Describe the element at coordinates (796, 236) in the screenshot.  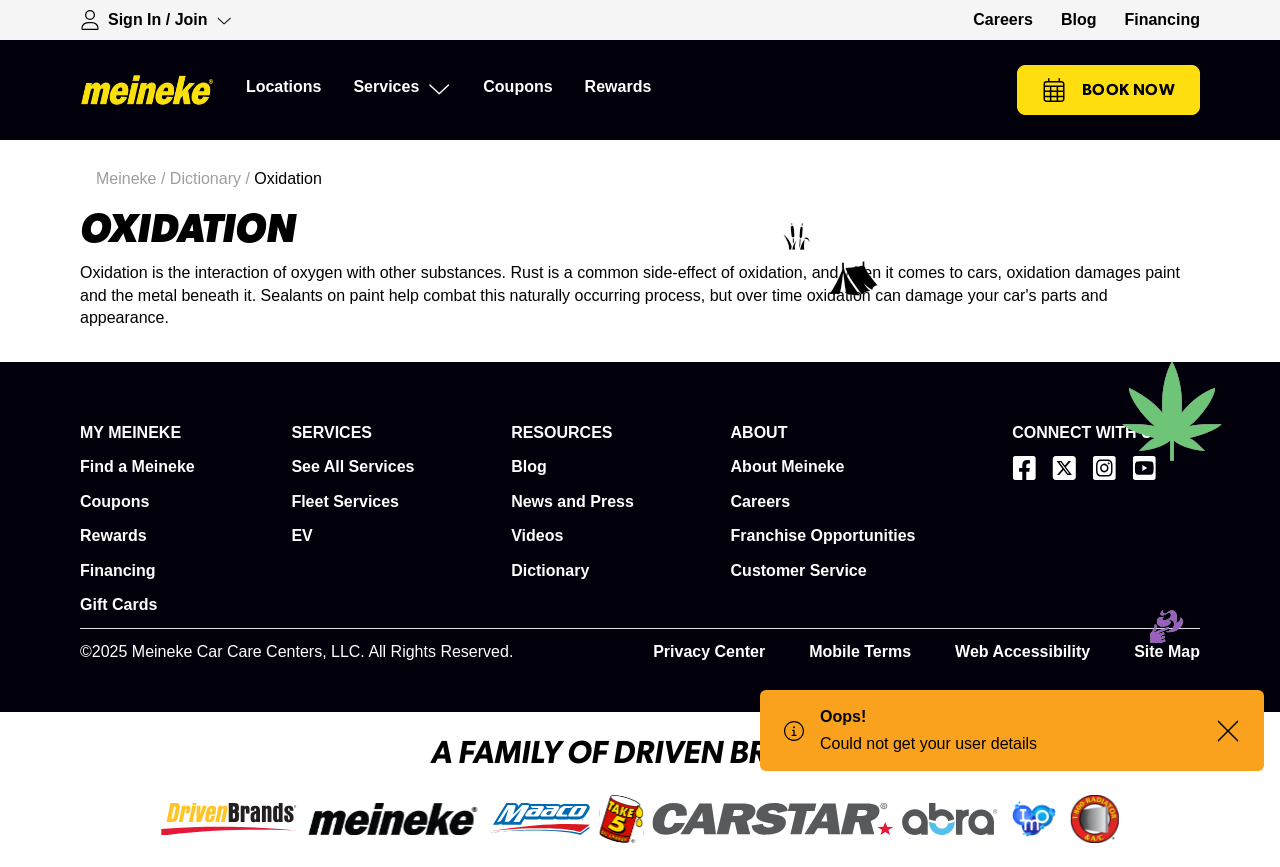
I see `indicates a wetland or marsh environment in a game` at that location.